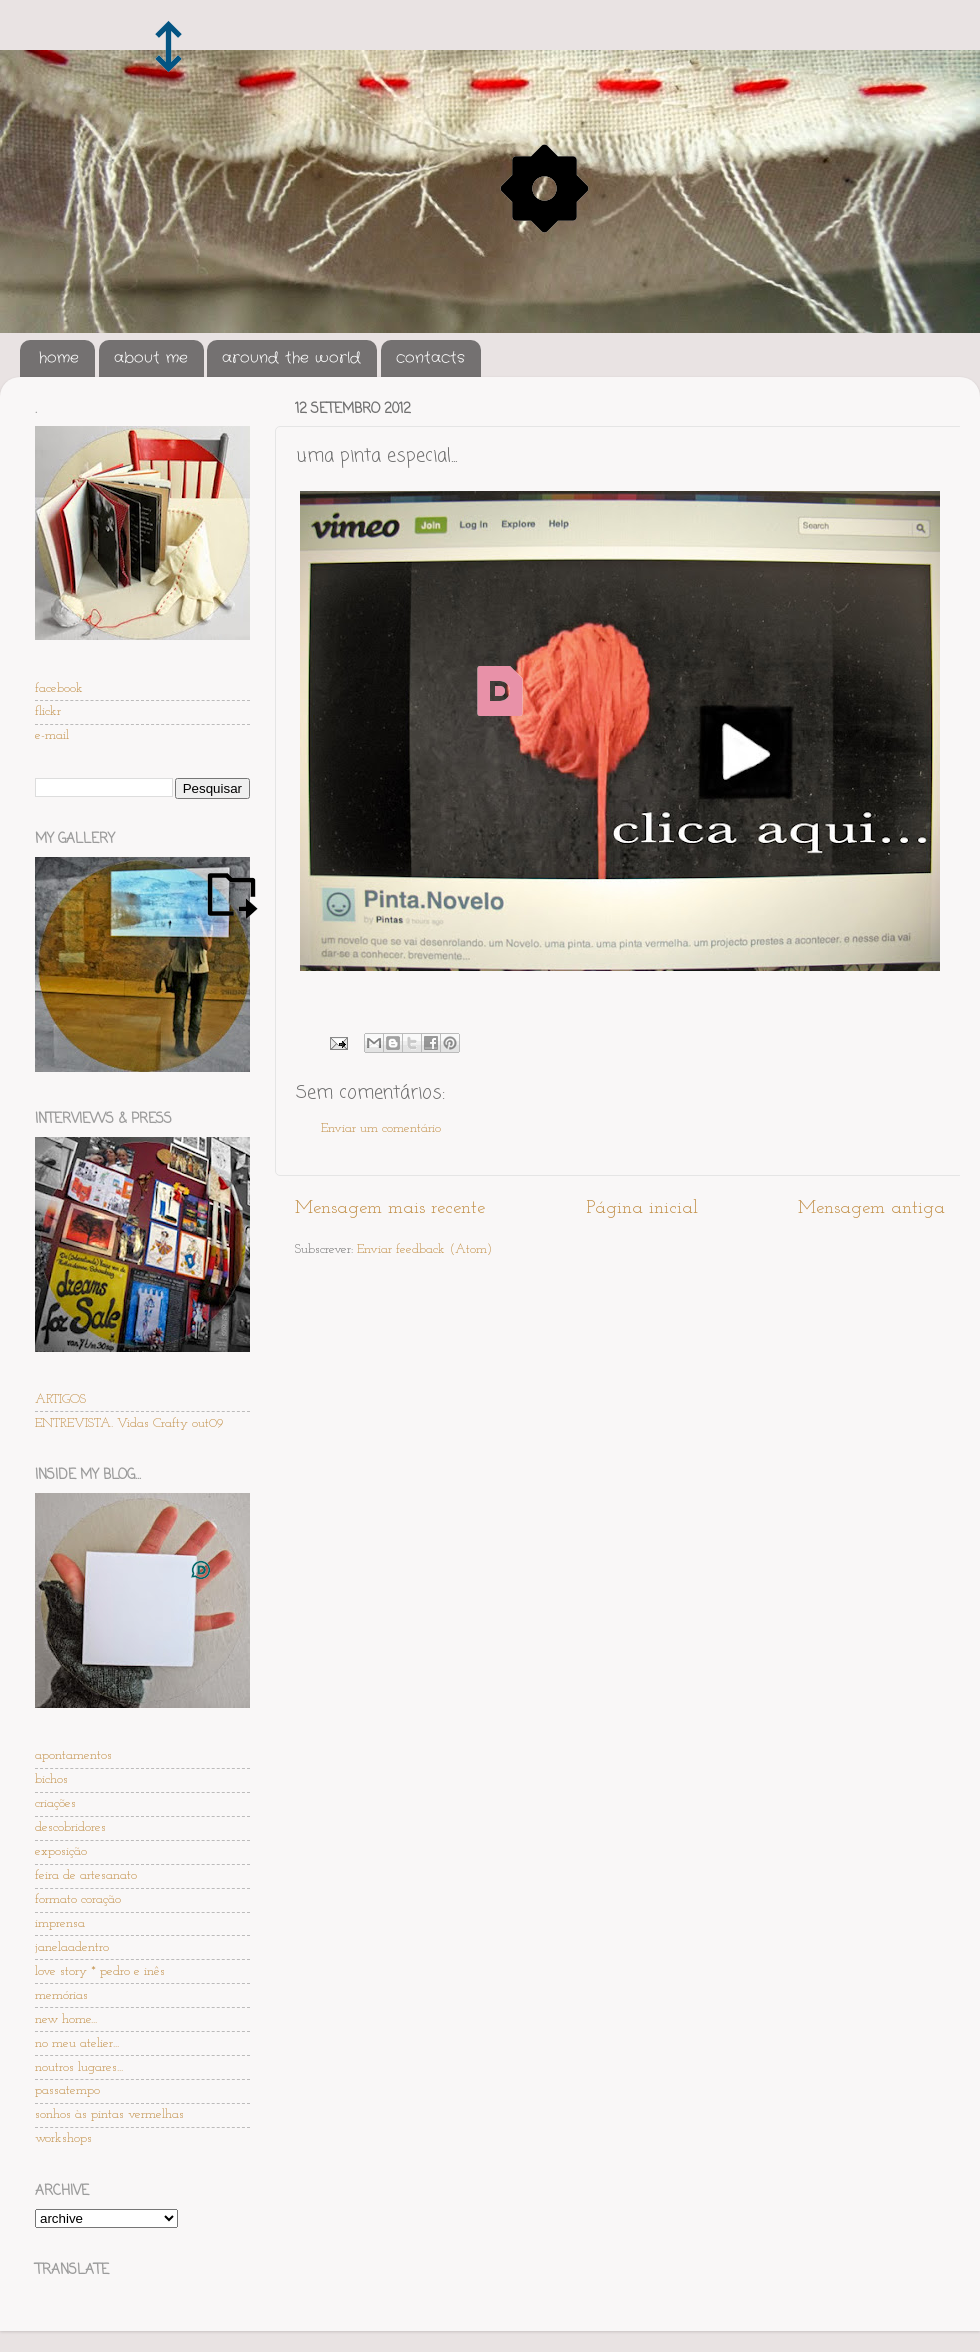 Image resolution: width=980 pixels, height=2352 pixels. I want to click on open Disqus comments section, so click(201, 1570).